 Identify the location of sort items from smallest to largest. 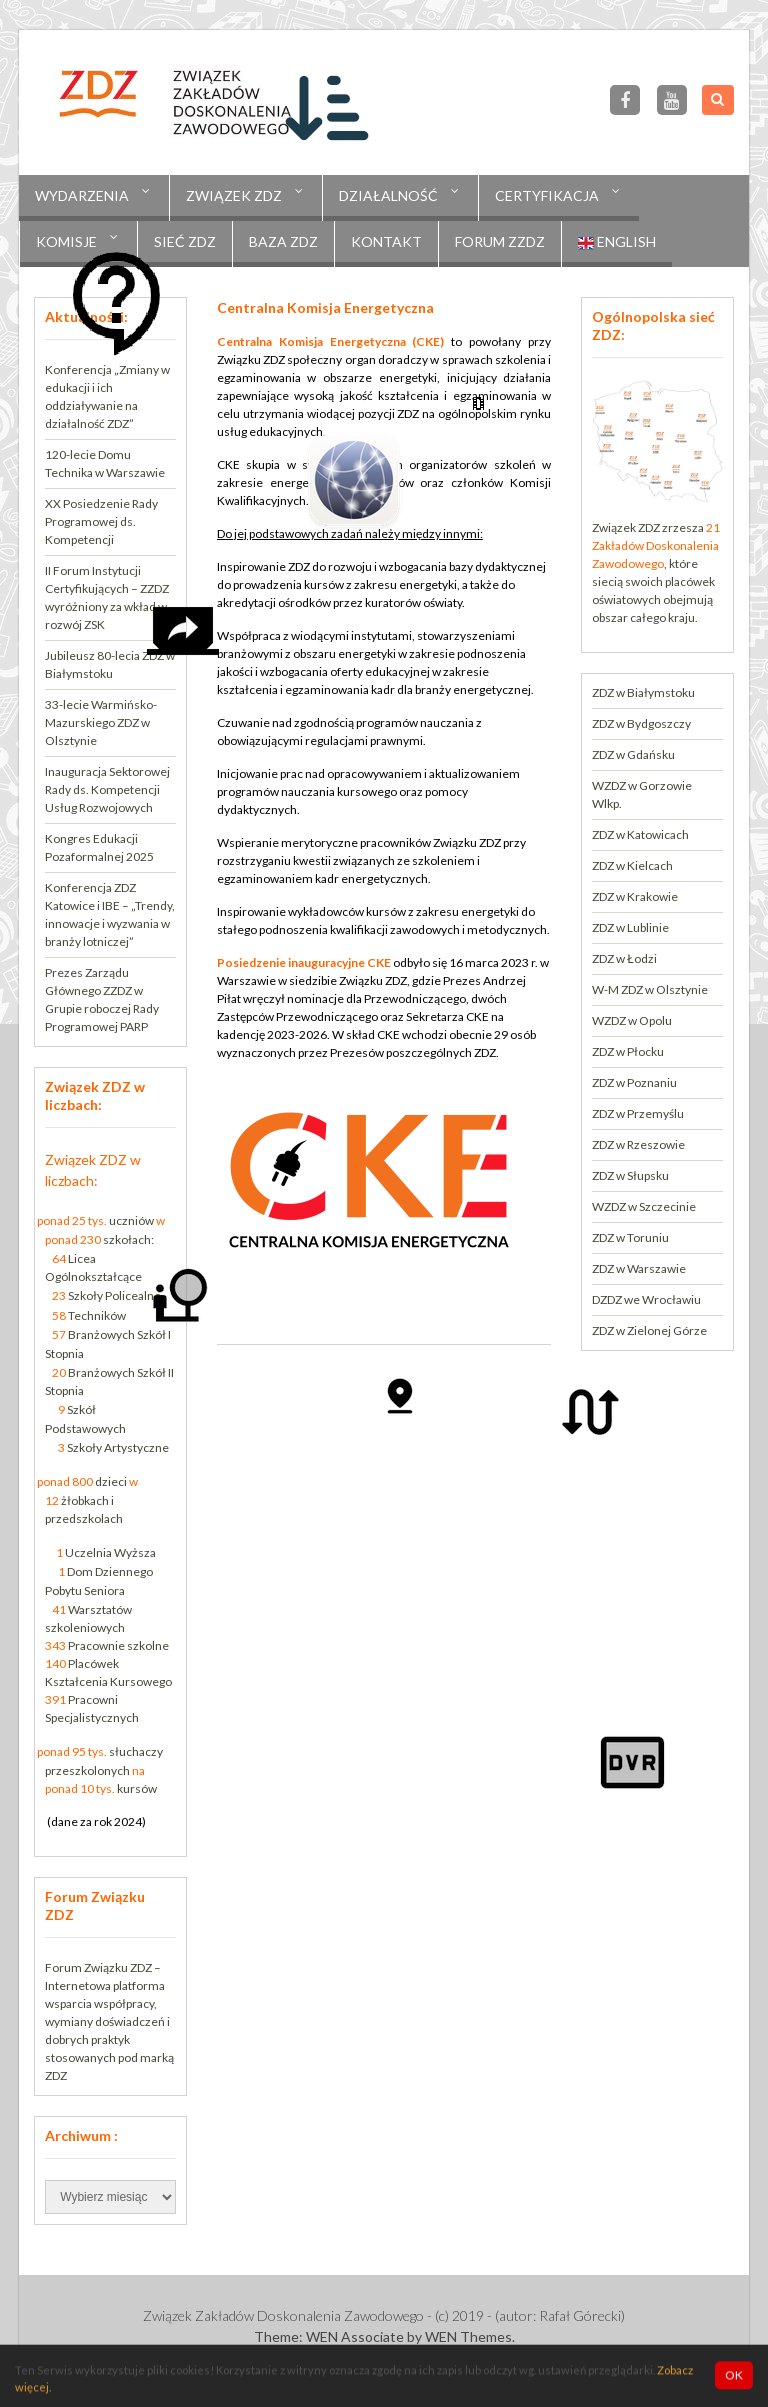
(327, 108).